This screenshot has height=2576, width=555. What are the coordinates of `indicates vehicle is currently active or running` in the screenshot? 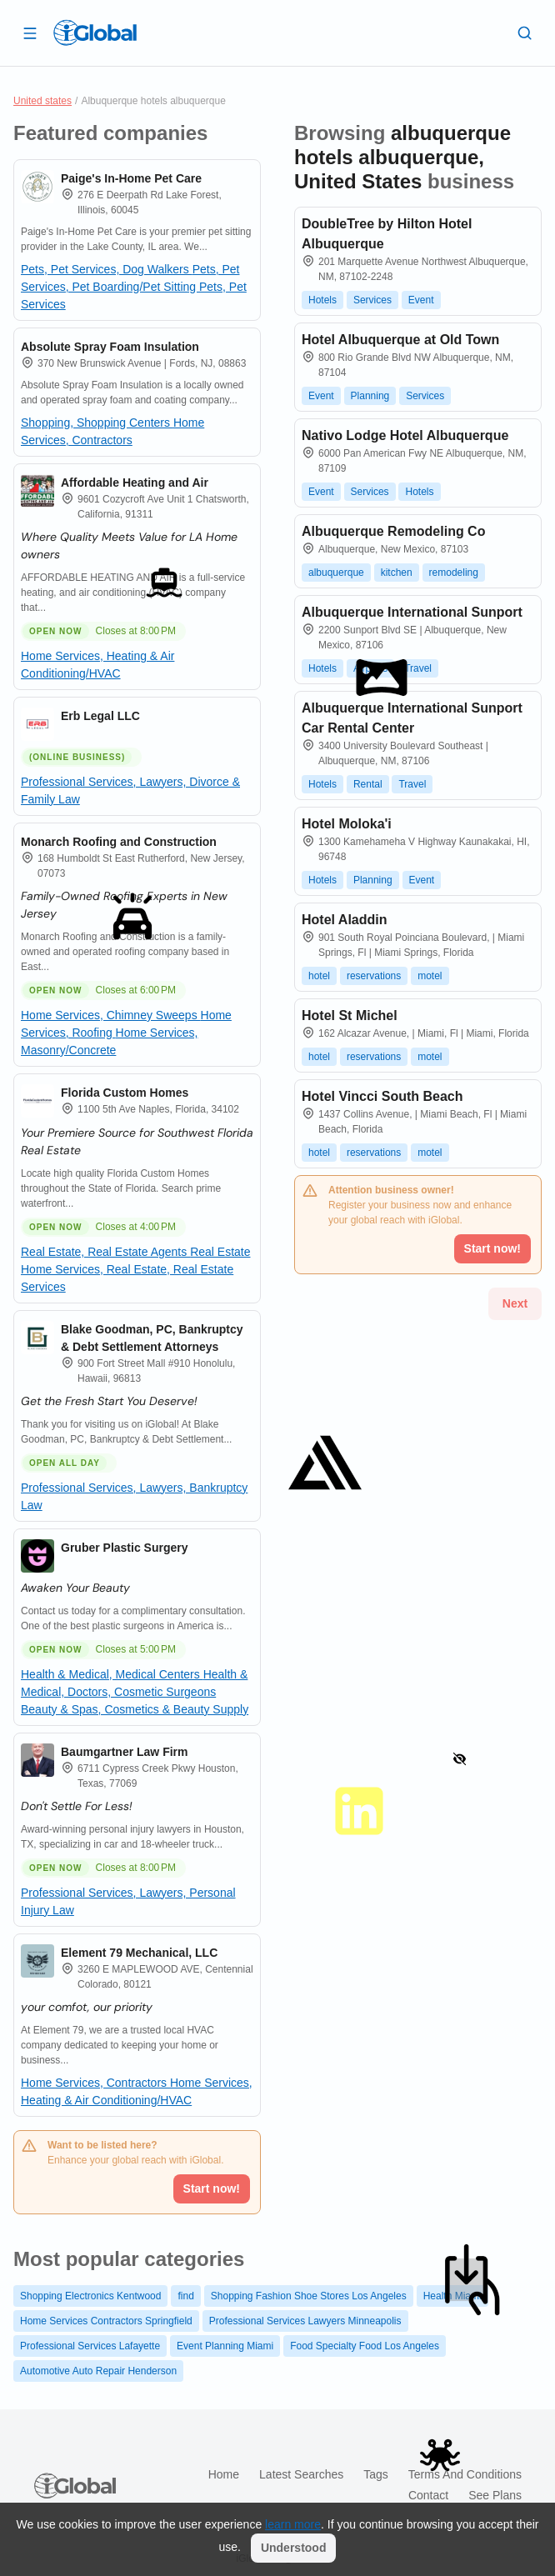 It's located at (132, 918).